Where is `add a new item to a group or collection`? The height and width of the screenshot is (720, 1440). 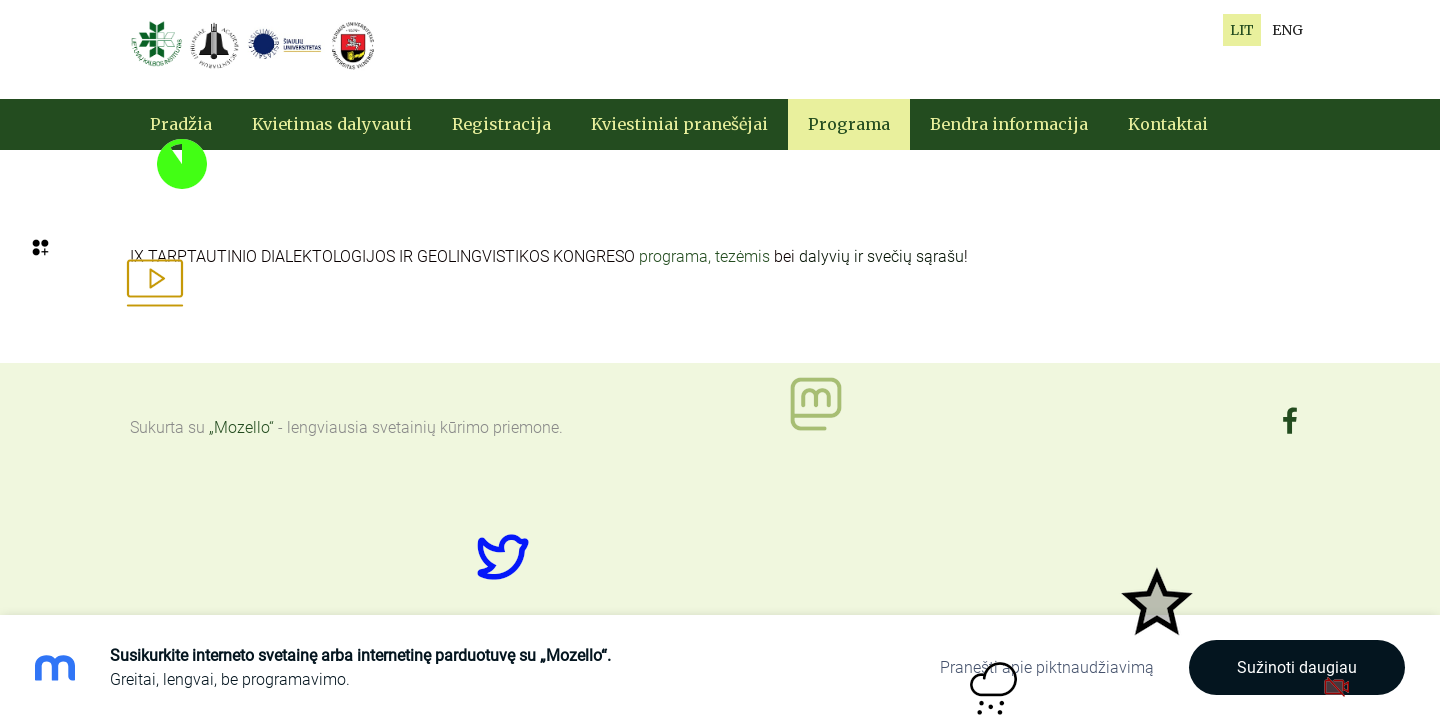 add a new item to a group or collection is located at coordinates (40, 247).